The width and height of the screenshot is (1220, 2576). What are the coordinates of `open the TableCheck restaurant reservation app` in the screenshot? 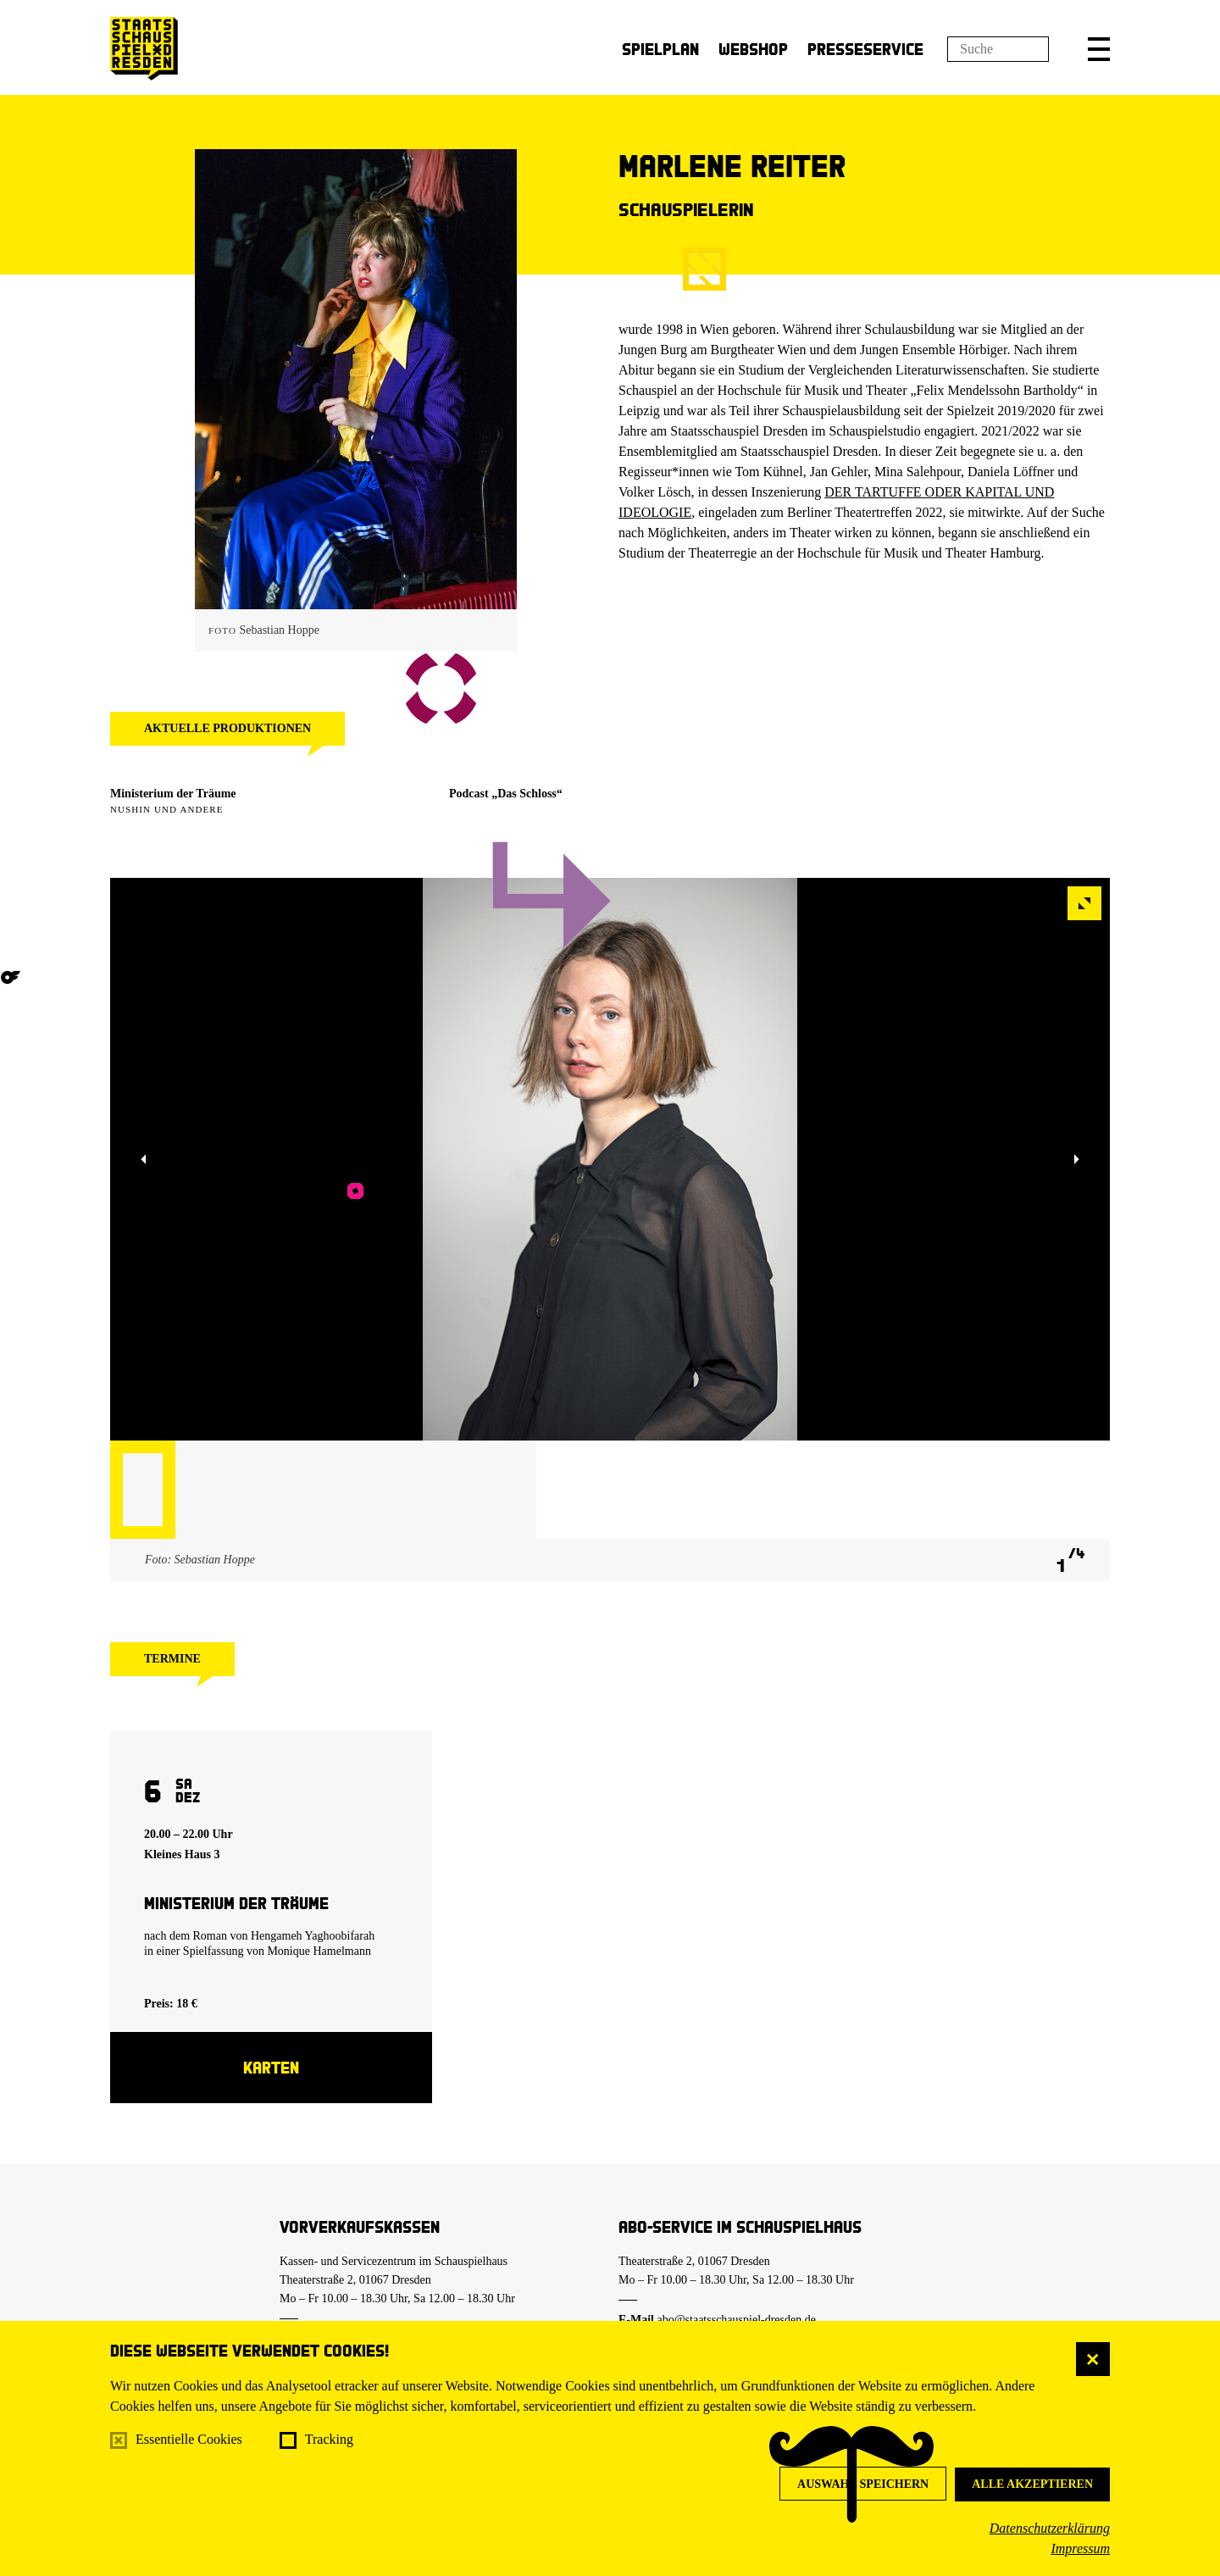 It's located at (441, 688).